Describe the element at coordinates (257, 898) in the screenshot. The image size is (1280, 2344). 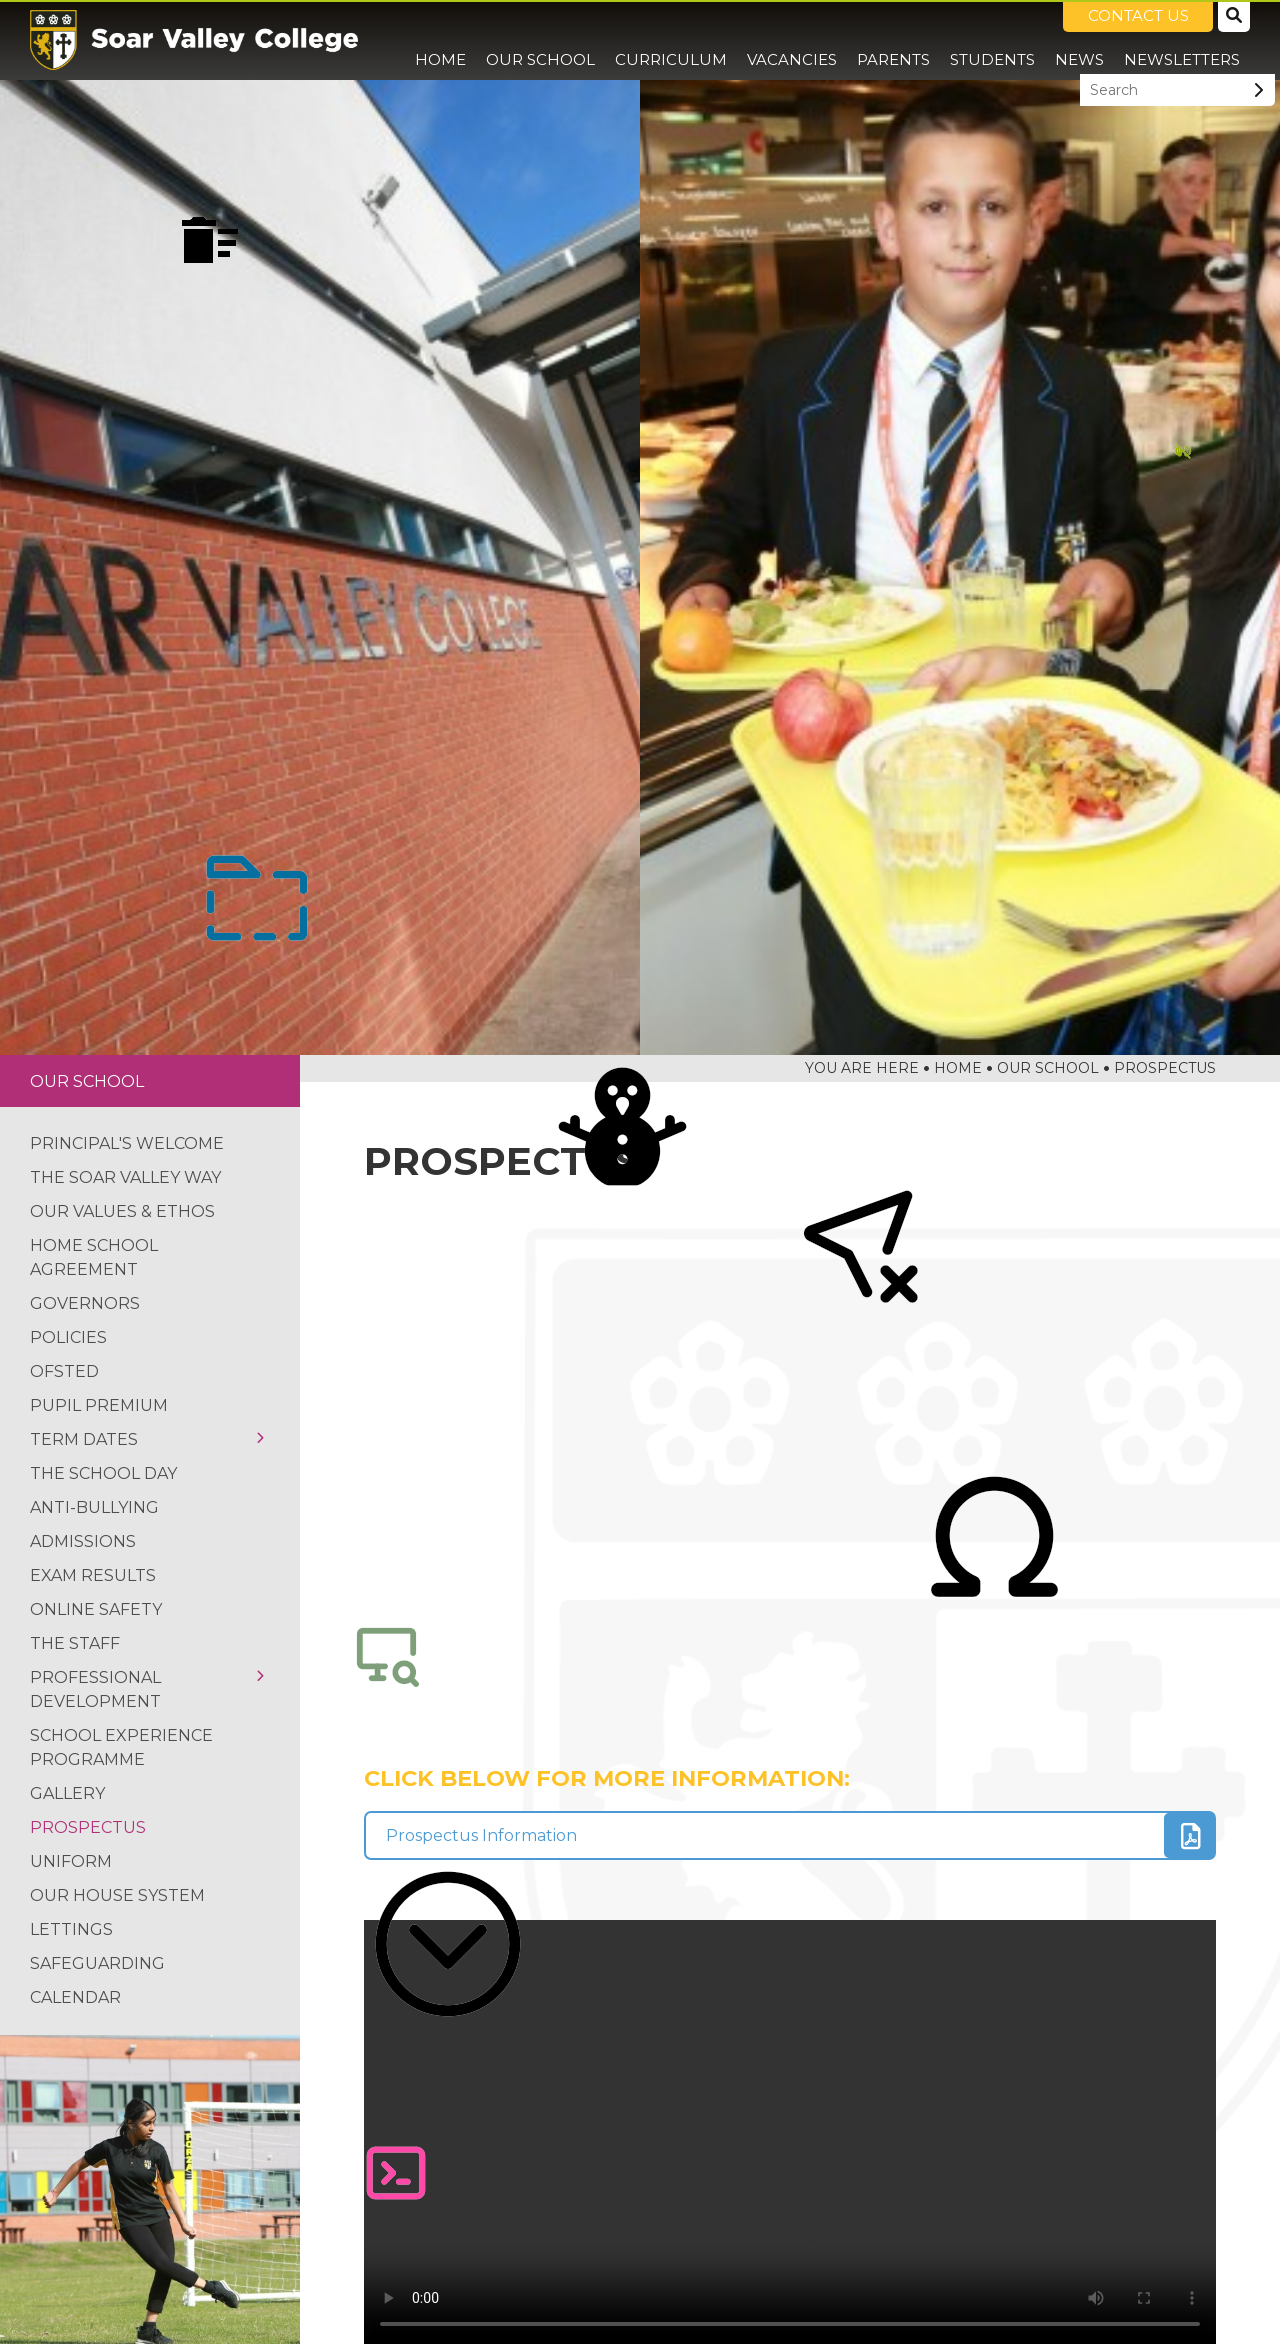
I see `create a new folder` at that location.